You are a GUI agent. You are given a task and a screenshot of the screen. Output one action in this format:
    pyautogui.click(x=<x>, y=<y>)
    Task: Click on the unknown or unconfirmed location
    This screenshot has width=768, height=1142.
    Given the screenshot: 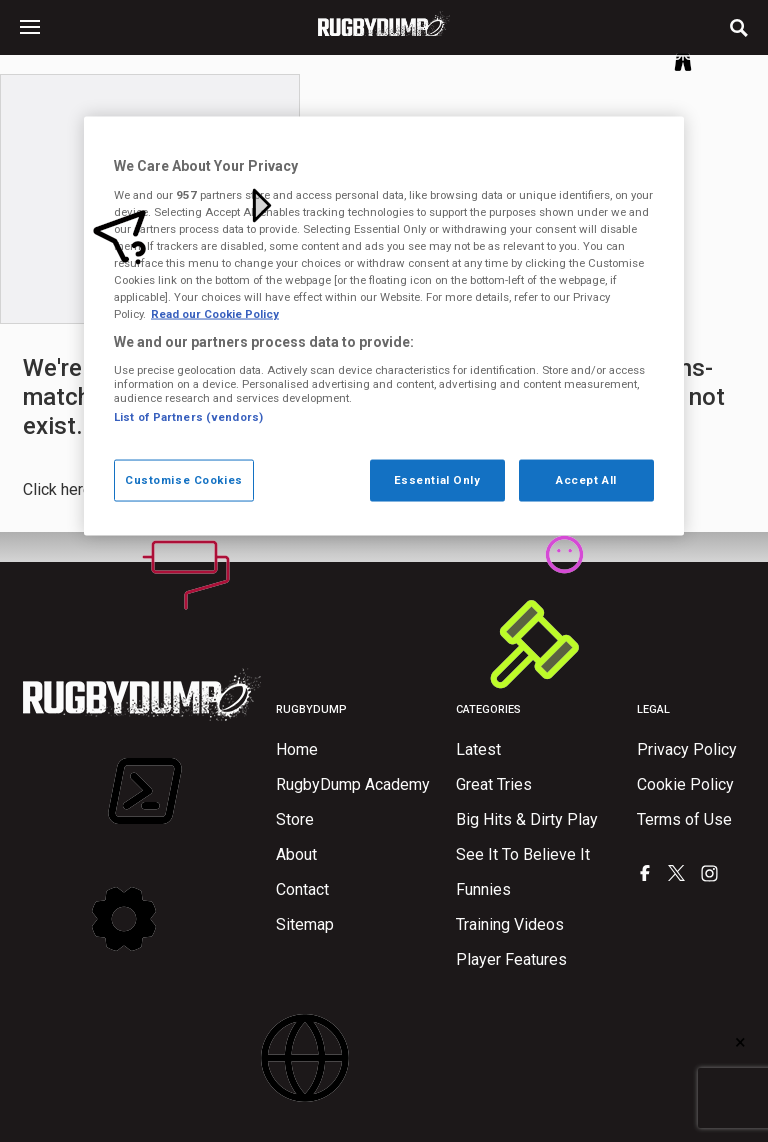 What is the action you would take?
    pyautogui.click(x=120, y=236)
    